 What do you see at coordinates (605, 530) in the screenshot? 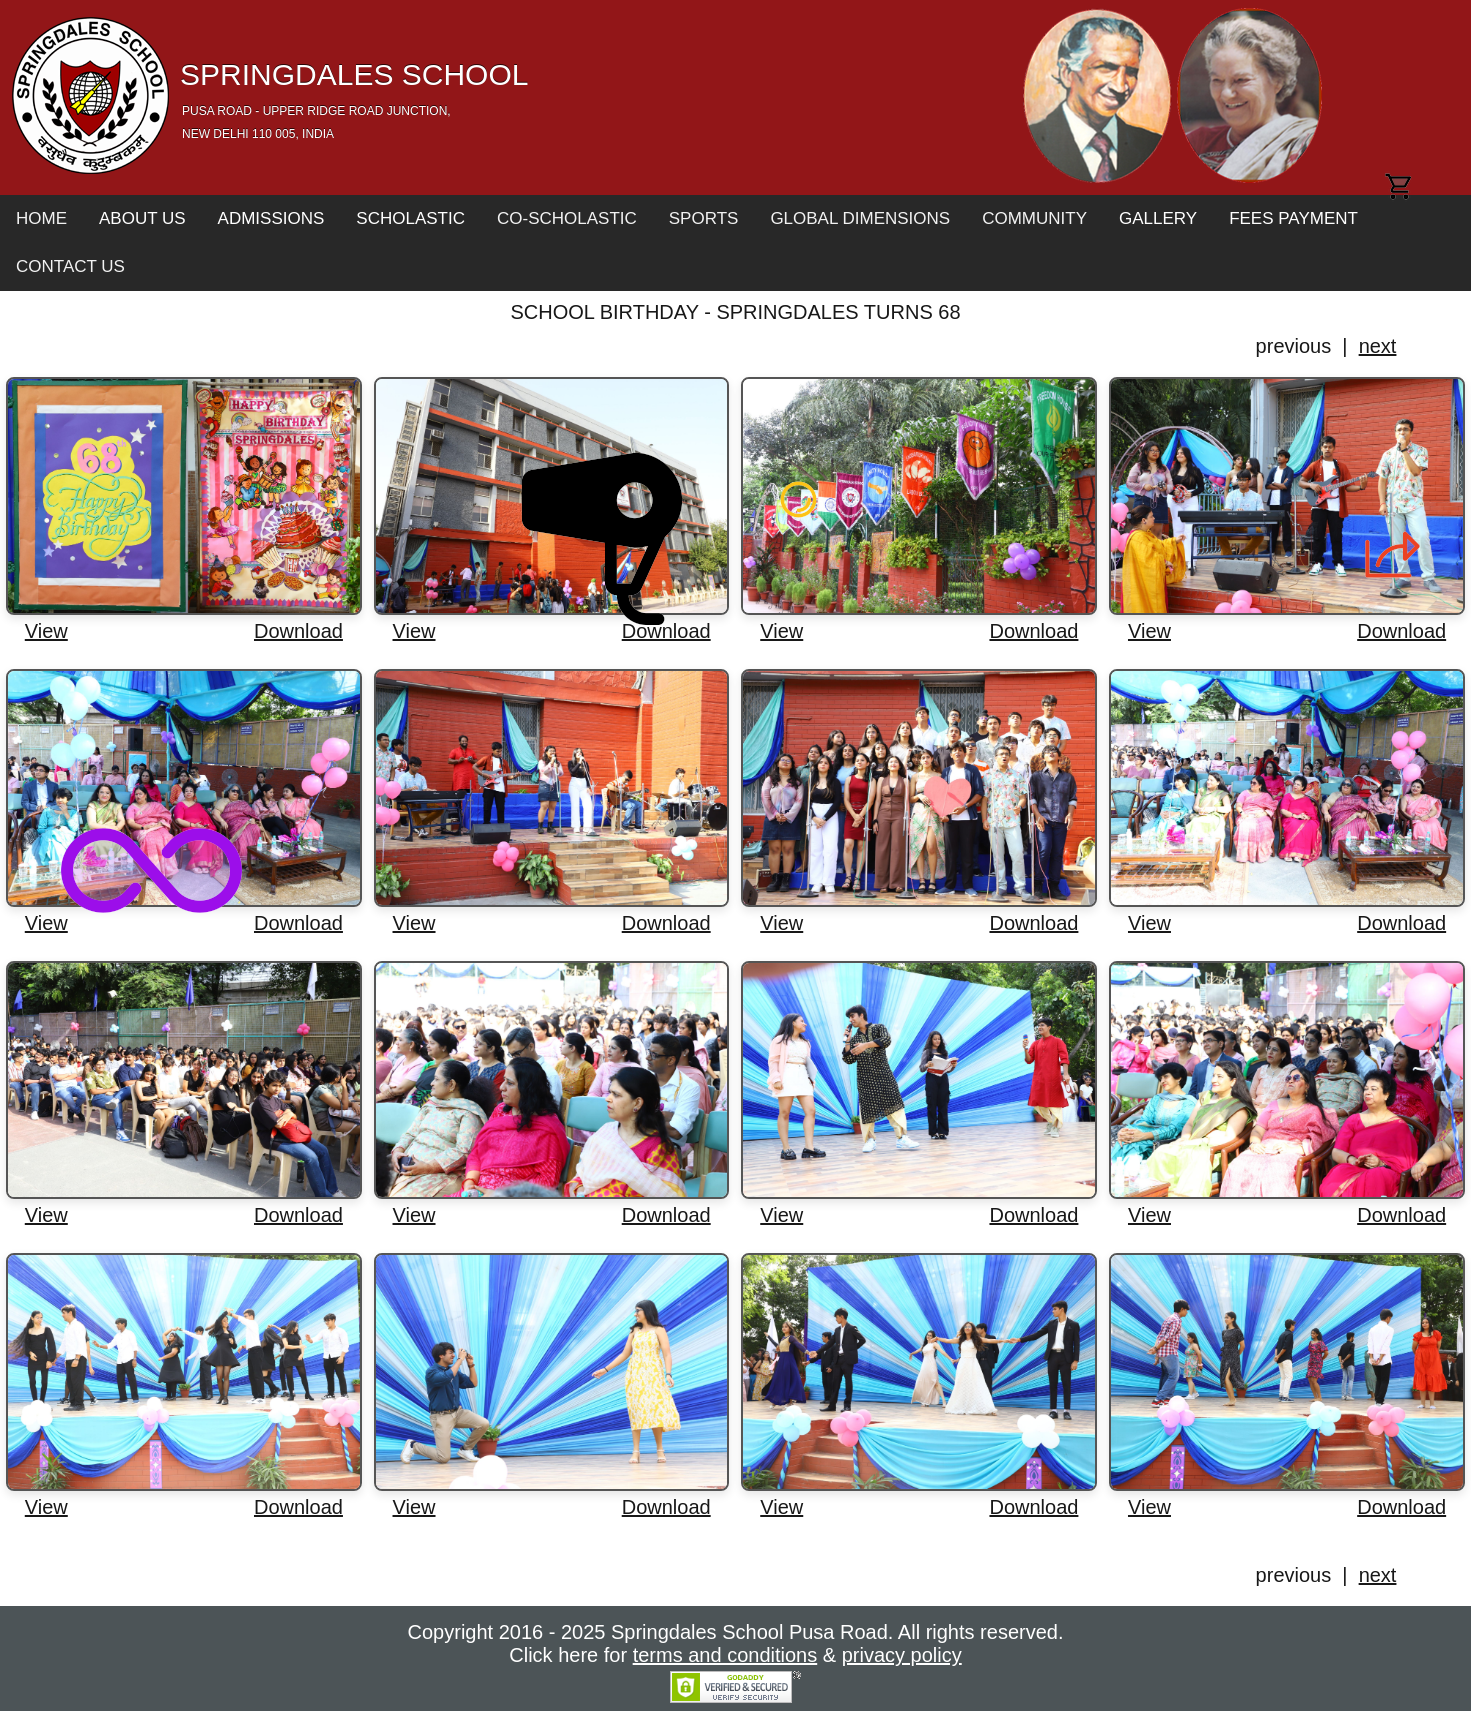
I see `access hair styling or beauty tools` at bounding box center [605, 530].